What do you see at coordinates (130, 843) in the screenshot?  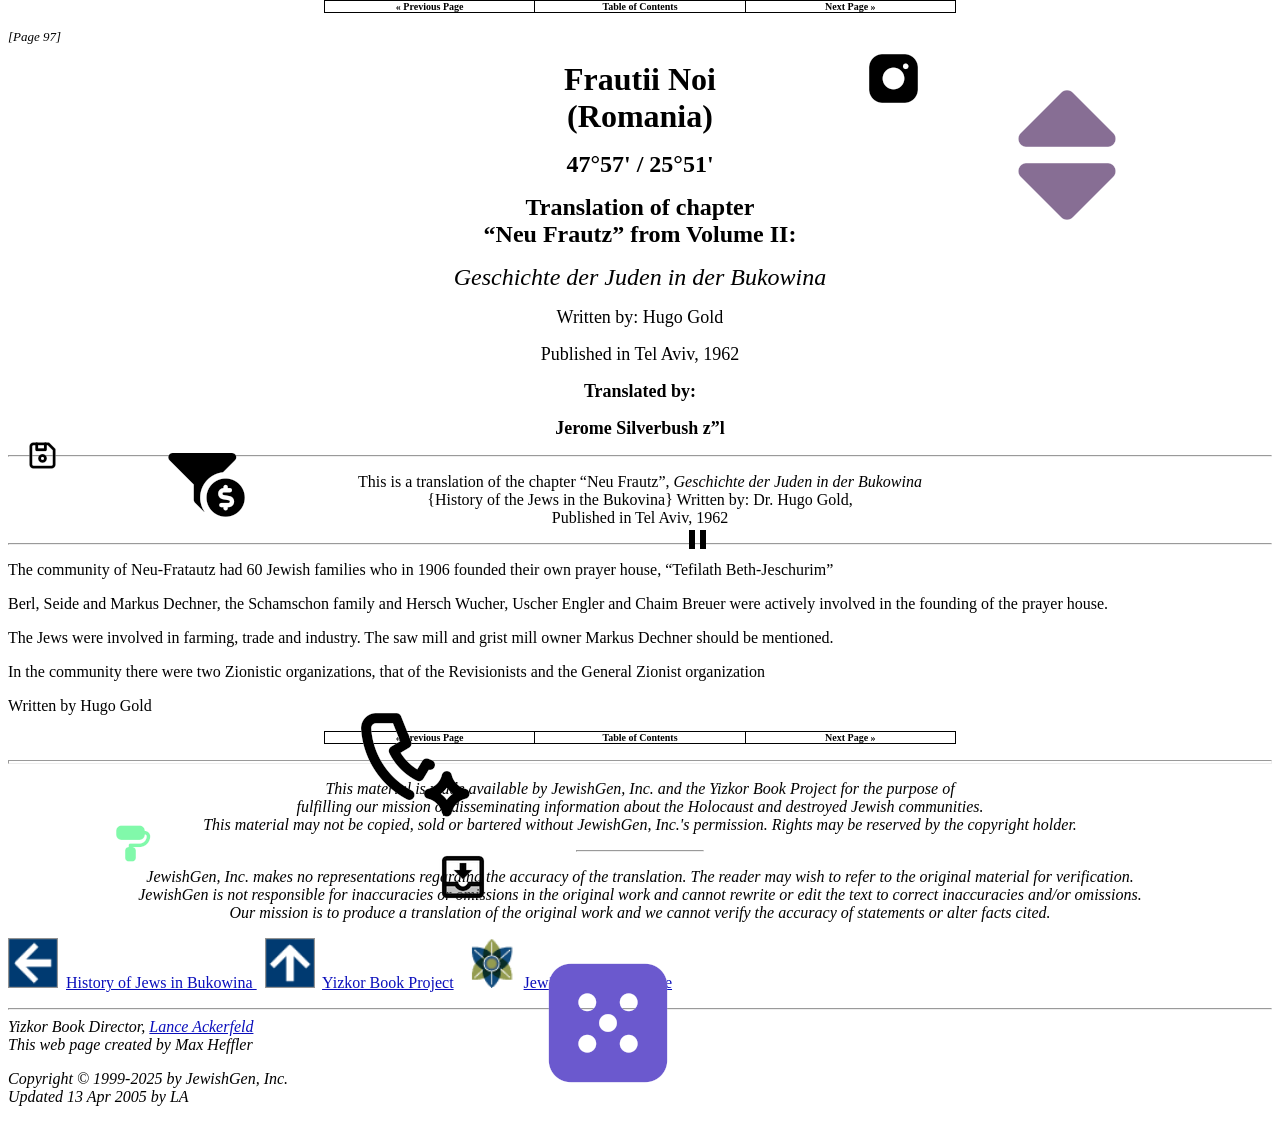 I see `access painting or drawing tools` at bounding box center [130, 843].